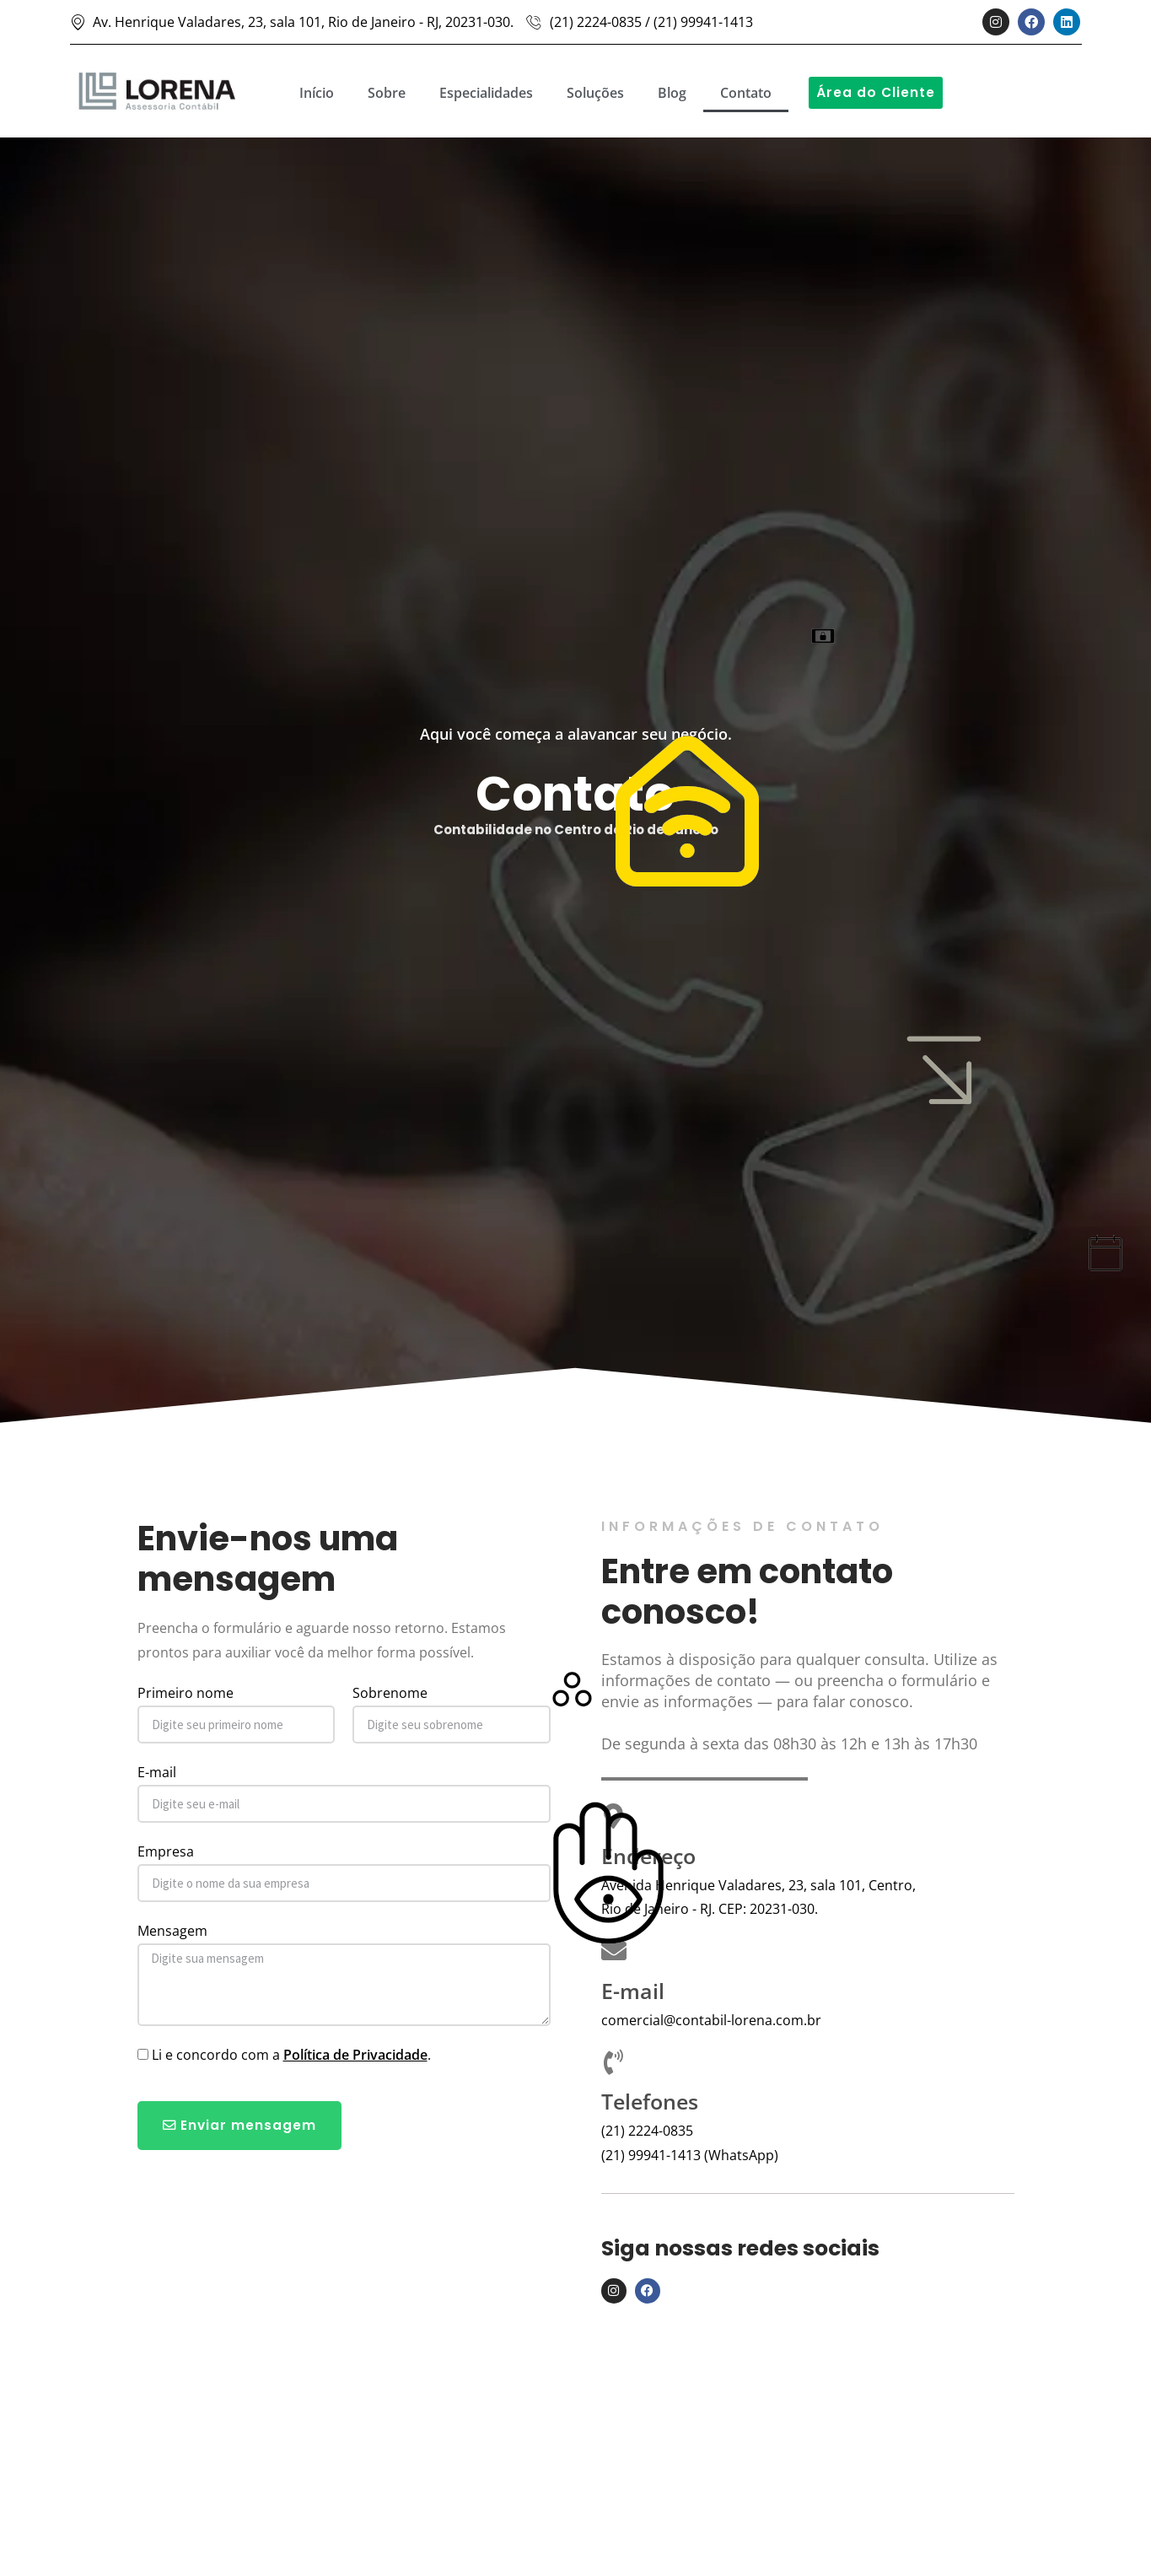  Describe the element at coordinates (944, 1073) in the screenshot. I see `move item to bottom-right corner` at that location.